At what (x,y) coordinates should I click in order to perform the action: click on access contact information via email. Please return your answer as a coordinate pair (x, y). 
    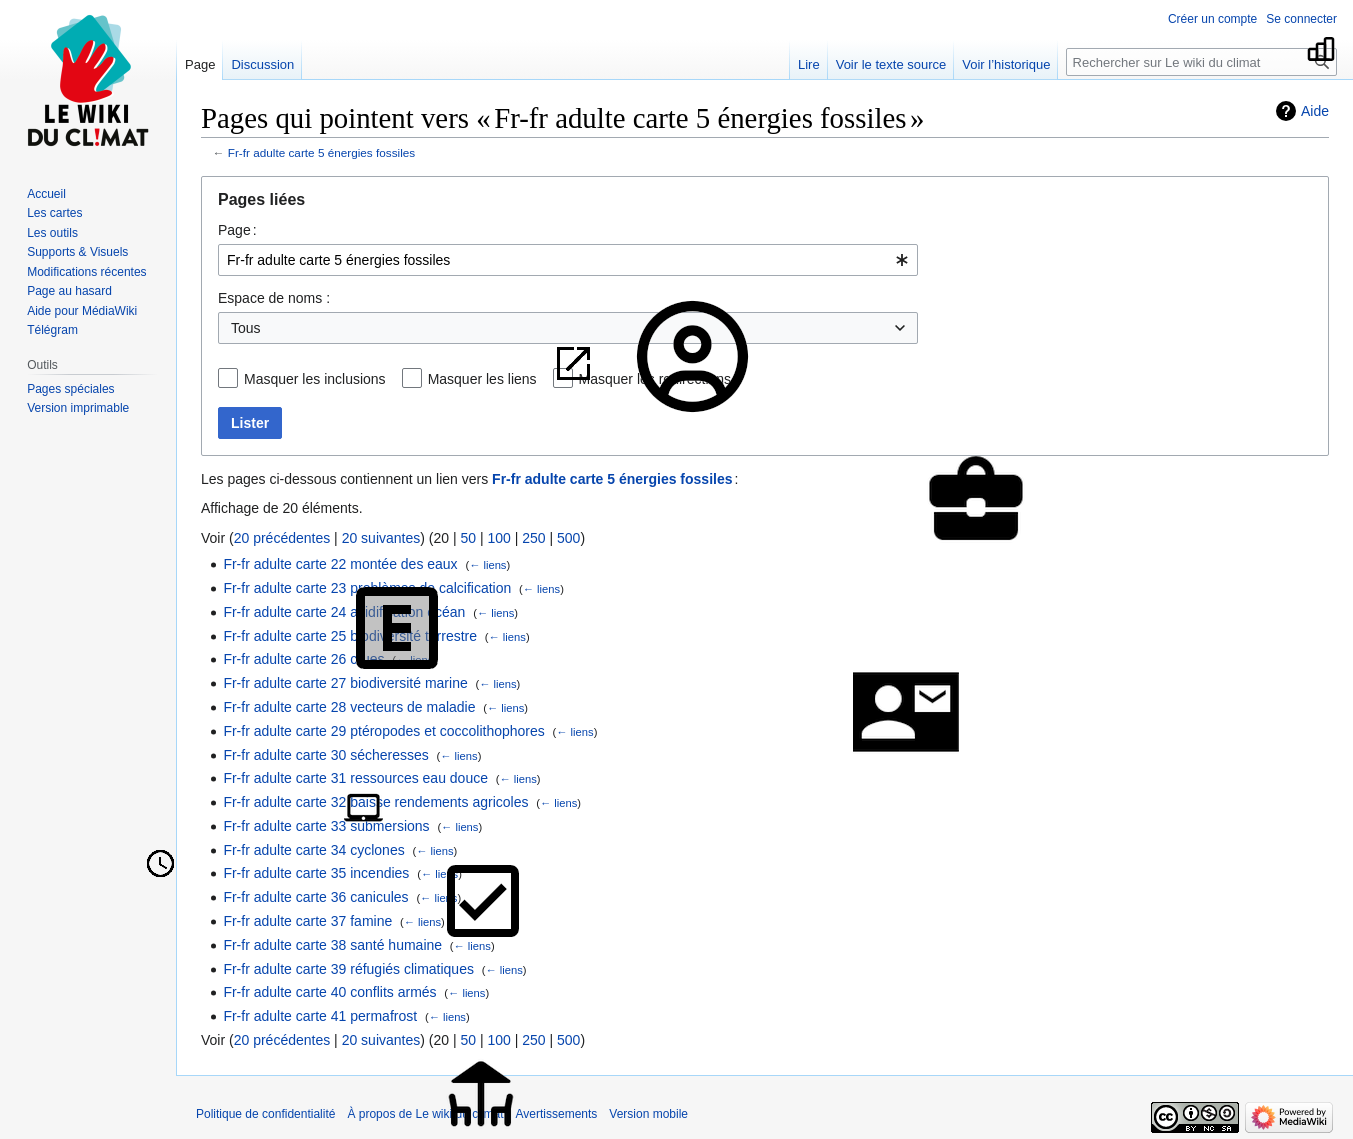
    Looking at the image, I should click on (906, 712).